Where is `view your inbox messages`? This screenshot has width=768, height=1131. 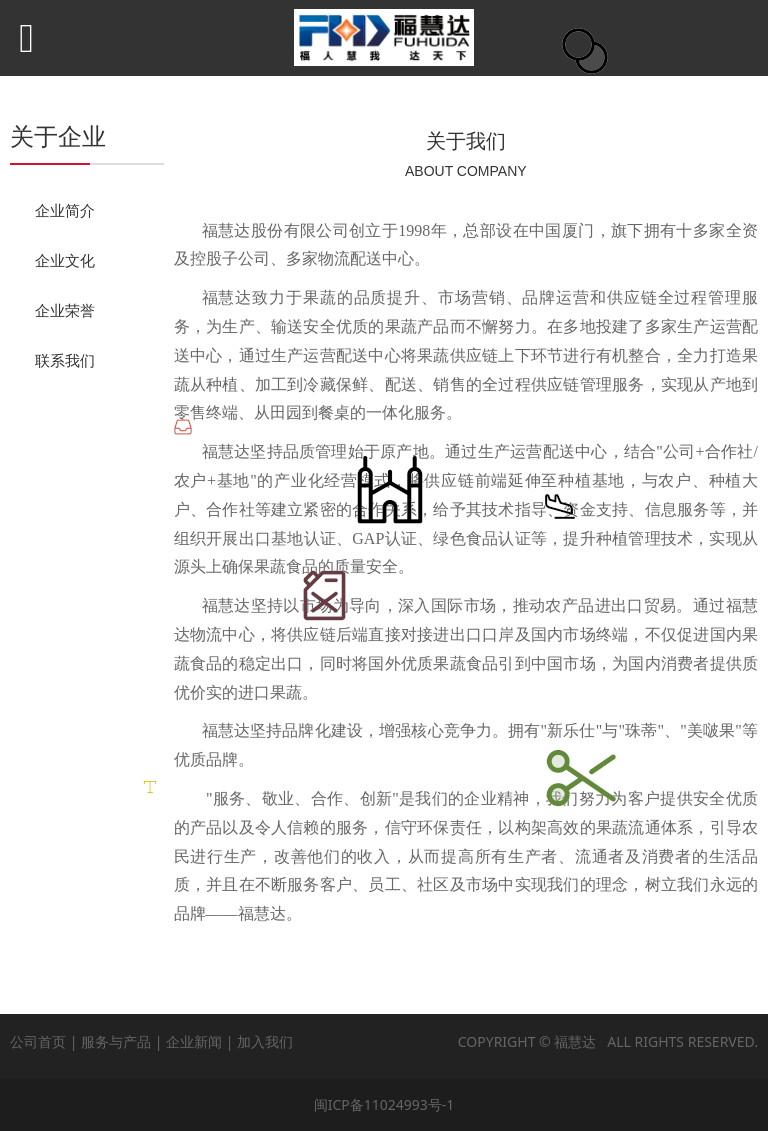
view your inbox messages is located at coordinates (183, 427).